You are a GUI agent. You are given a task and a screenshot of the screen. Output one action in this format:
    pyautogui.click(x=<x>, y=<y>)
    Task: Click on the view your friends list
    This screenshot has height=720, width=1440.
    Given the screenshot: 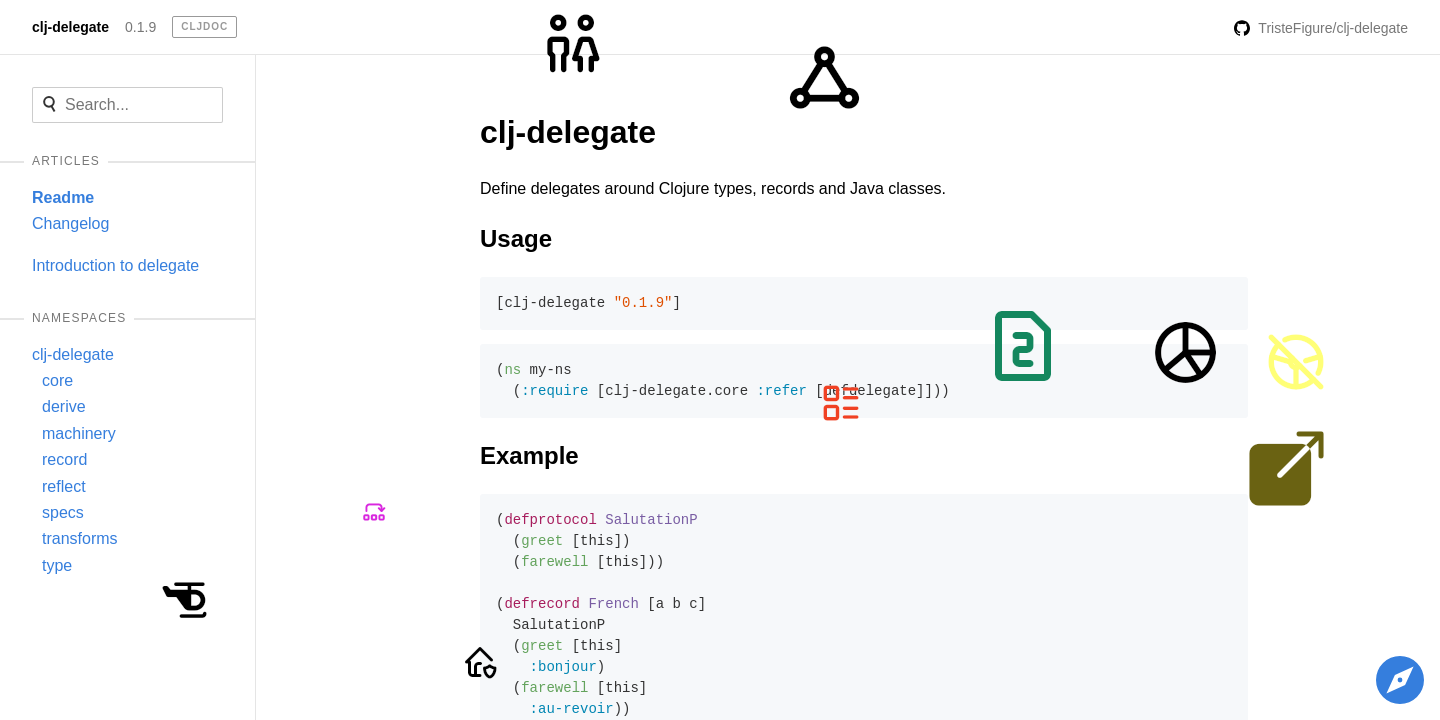 What is the action you would take?
    pyautogui.click(x=572, y=42)
    